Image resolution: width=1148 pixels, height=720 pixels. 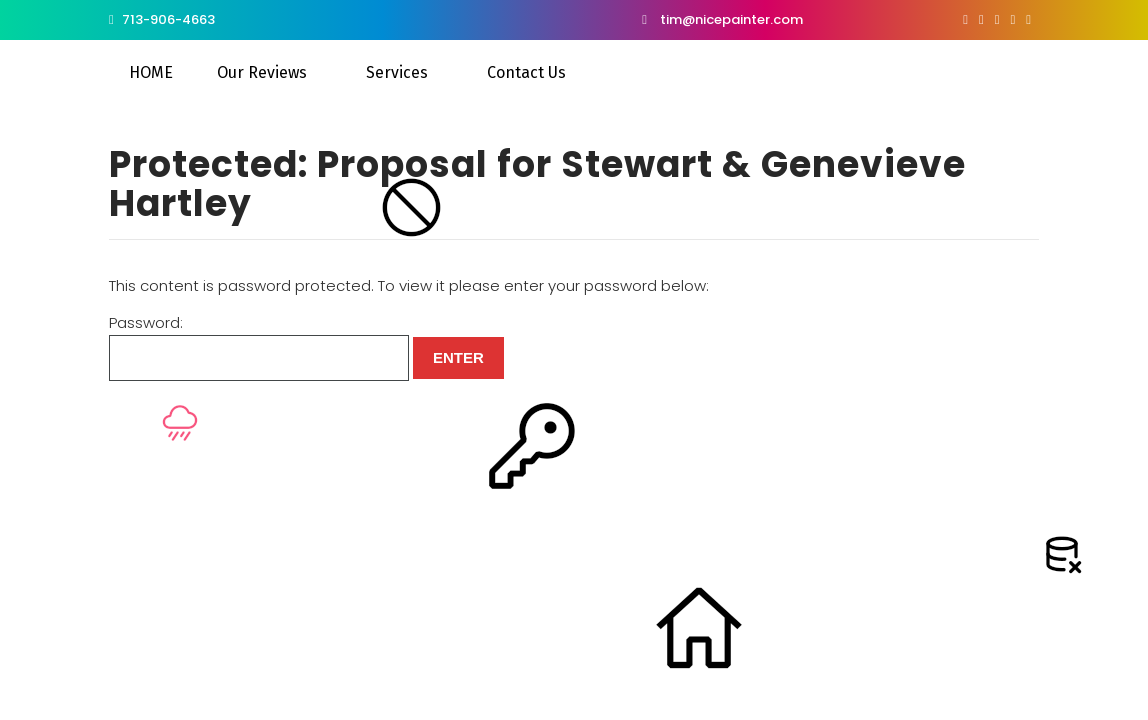 I want to click on navigate to the home screen, so click(x=699, y=630).